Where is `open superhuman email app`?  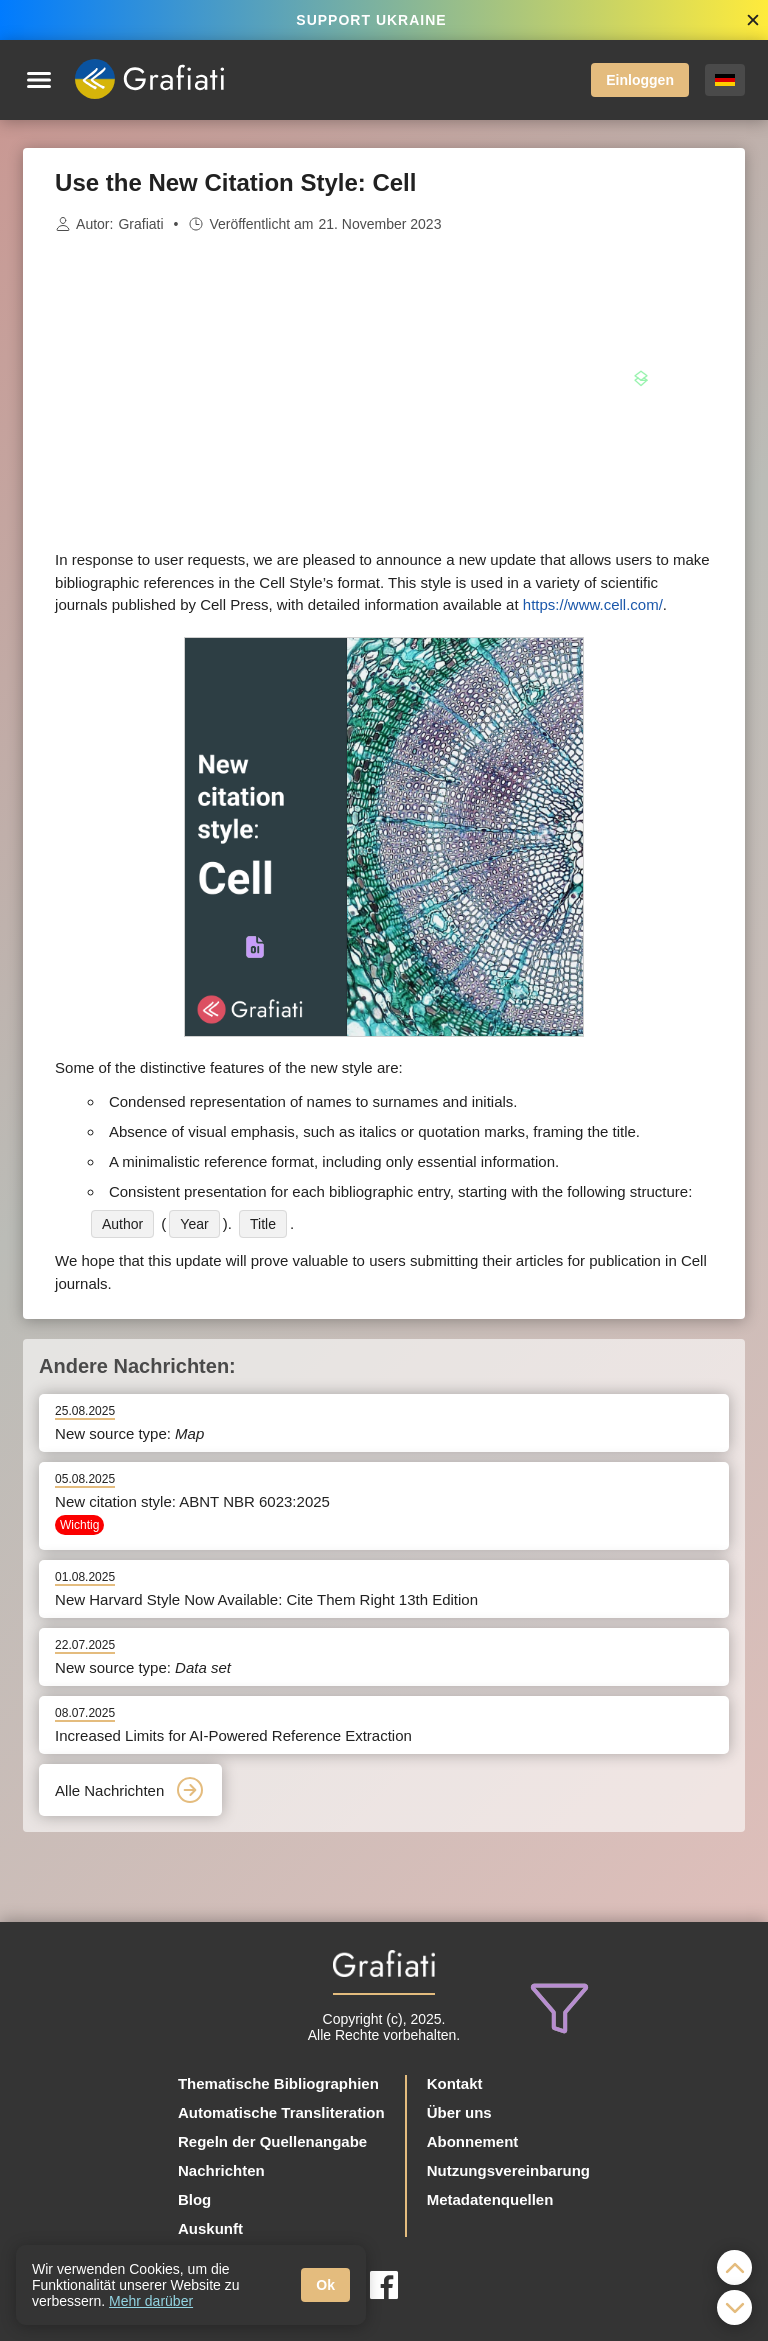 open superhuman email app is located at coordinates (641, 378).